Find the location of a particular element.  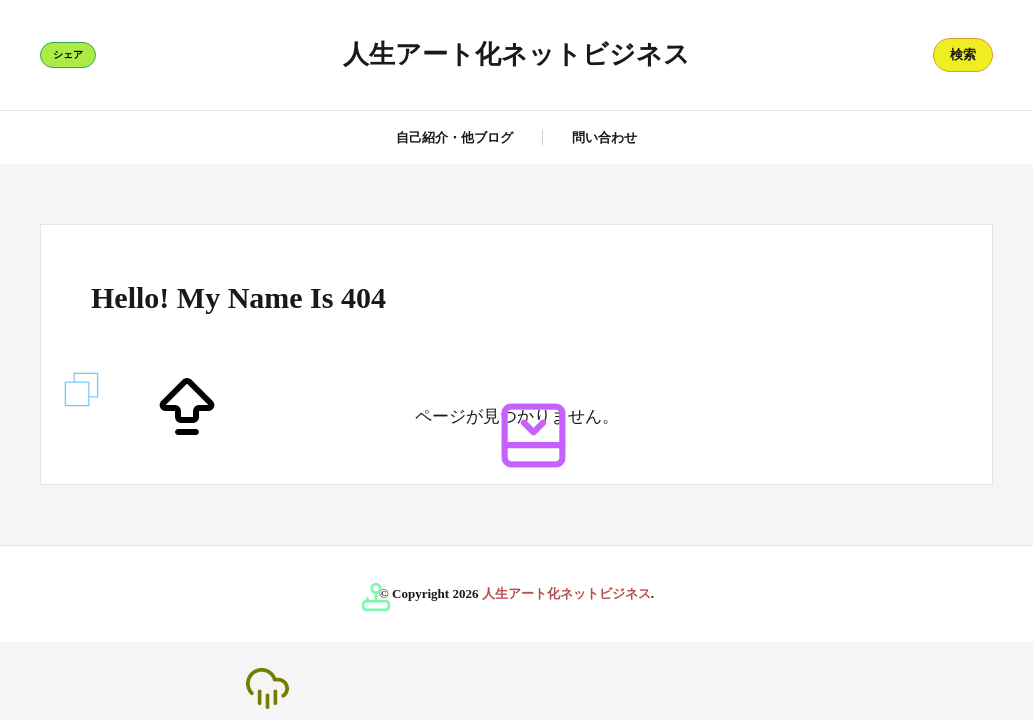

copy to clipboard is located at coordinates (81, 389).